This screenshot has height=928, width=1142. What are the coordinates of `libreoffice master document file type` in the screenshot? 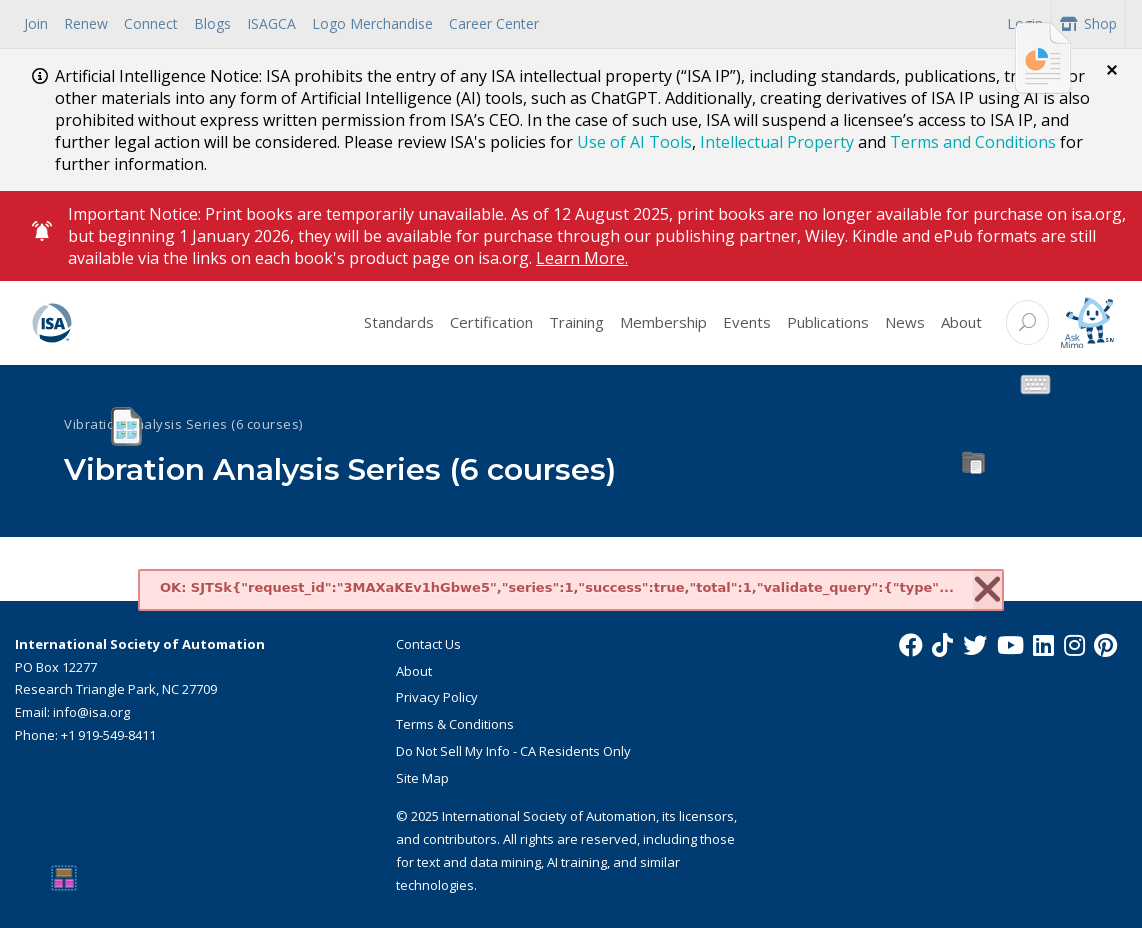 It's located at (126, 426).